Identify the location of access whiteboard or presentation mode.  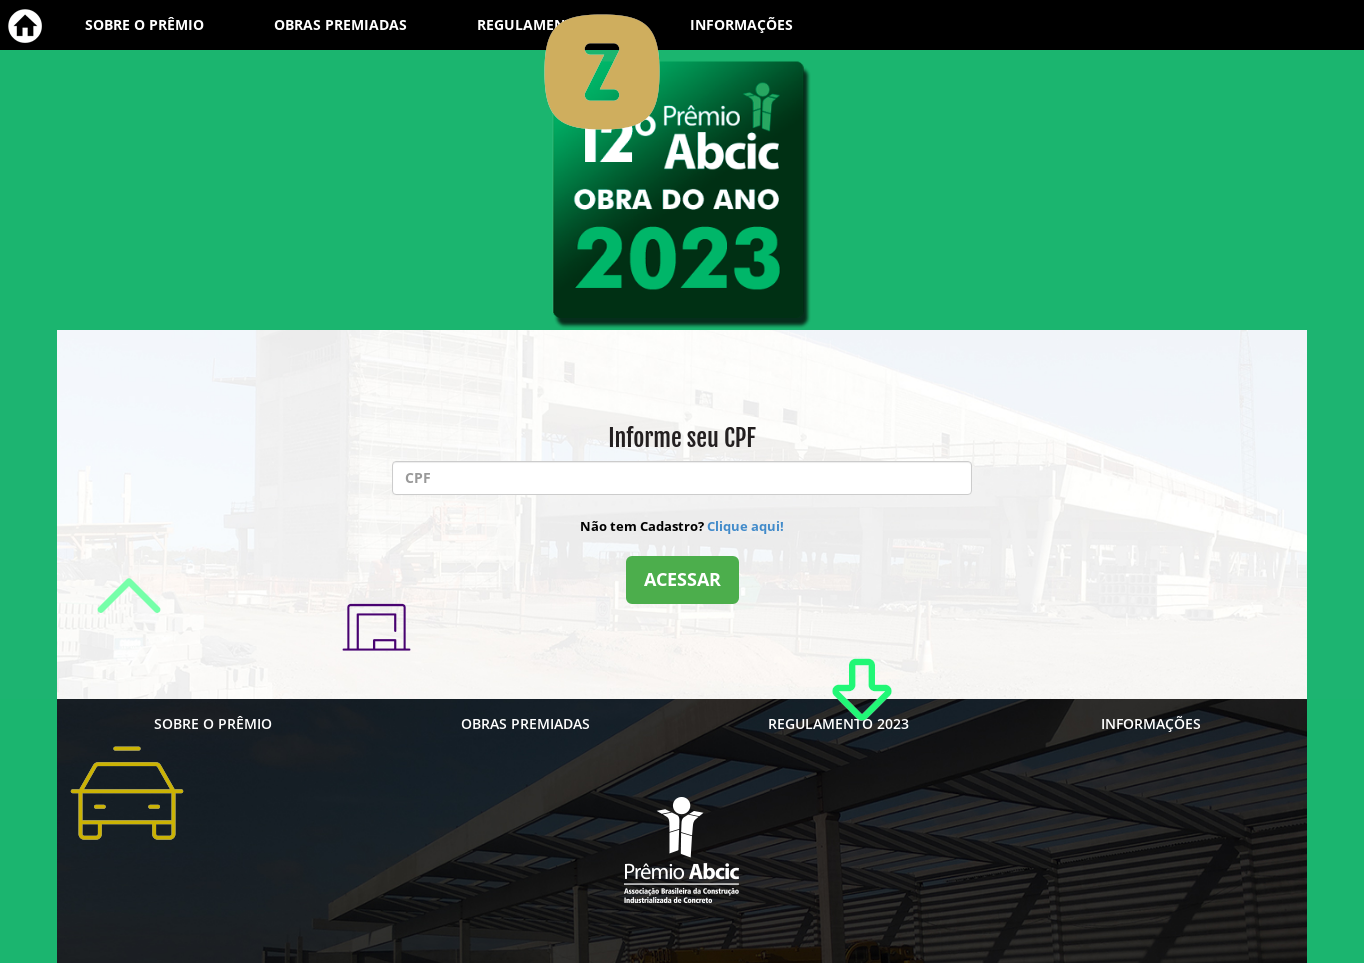
(376, 628).